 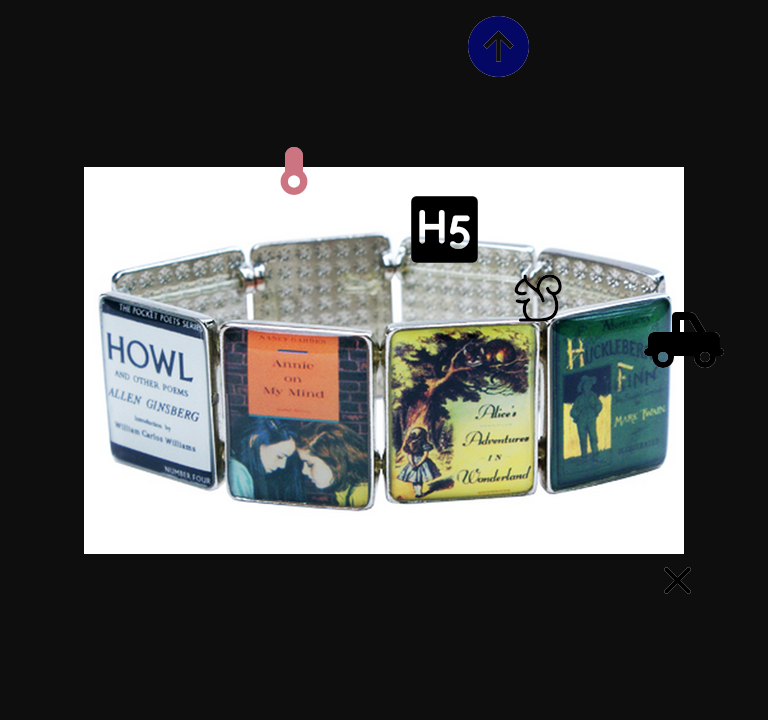 What do you see at coordinates (444, 229) in the screenshot?
I see `format text as heading level 5` at bounding box center [444, 229].